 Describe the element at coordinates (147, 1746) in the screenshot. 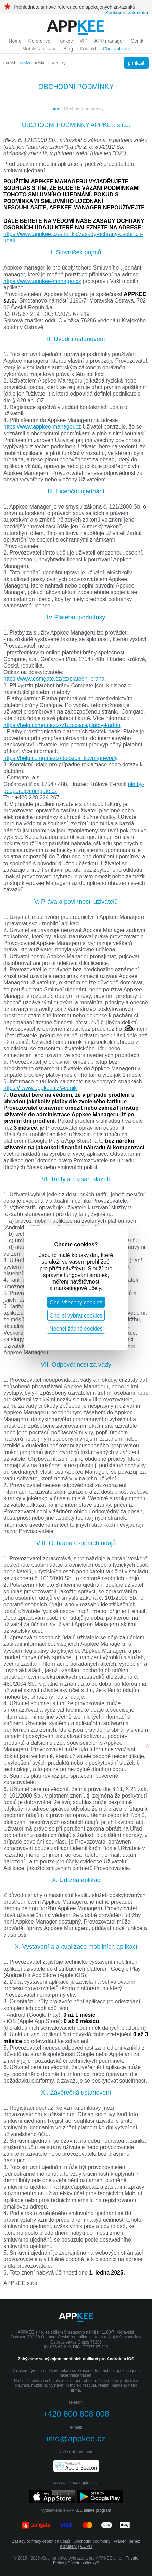

I see `open the app store` at that location.